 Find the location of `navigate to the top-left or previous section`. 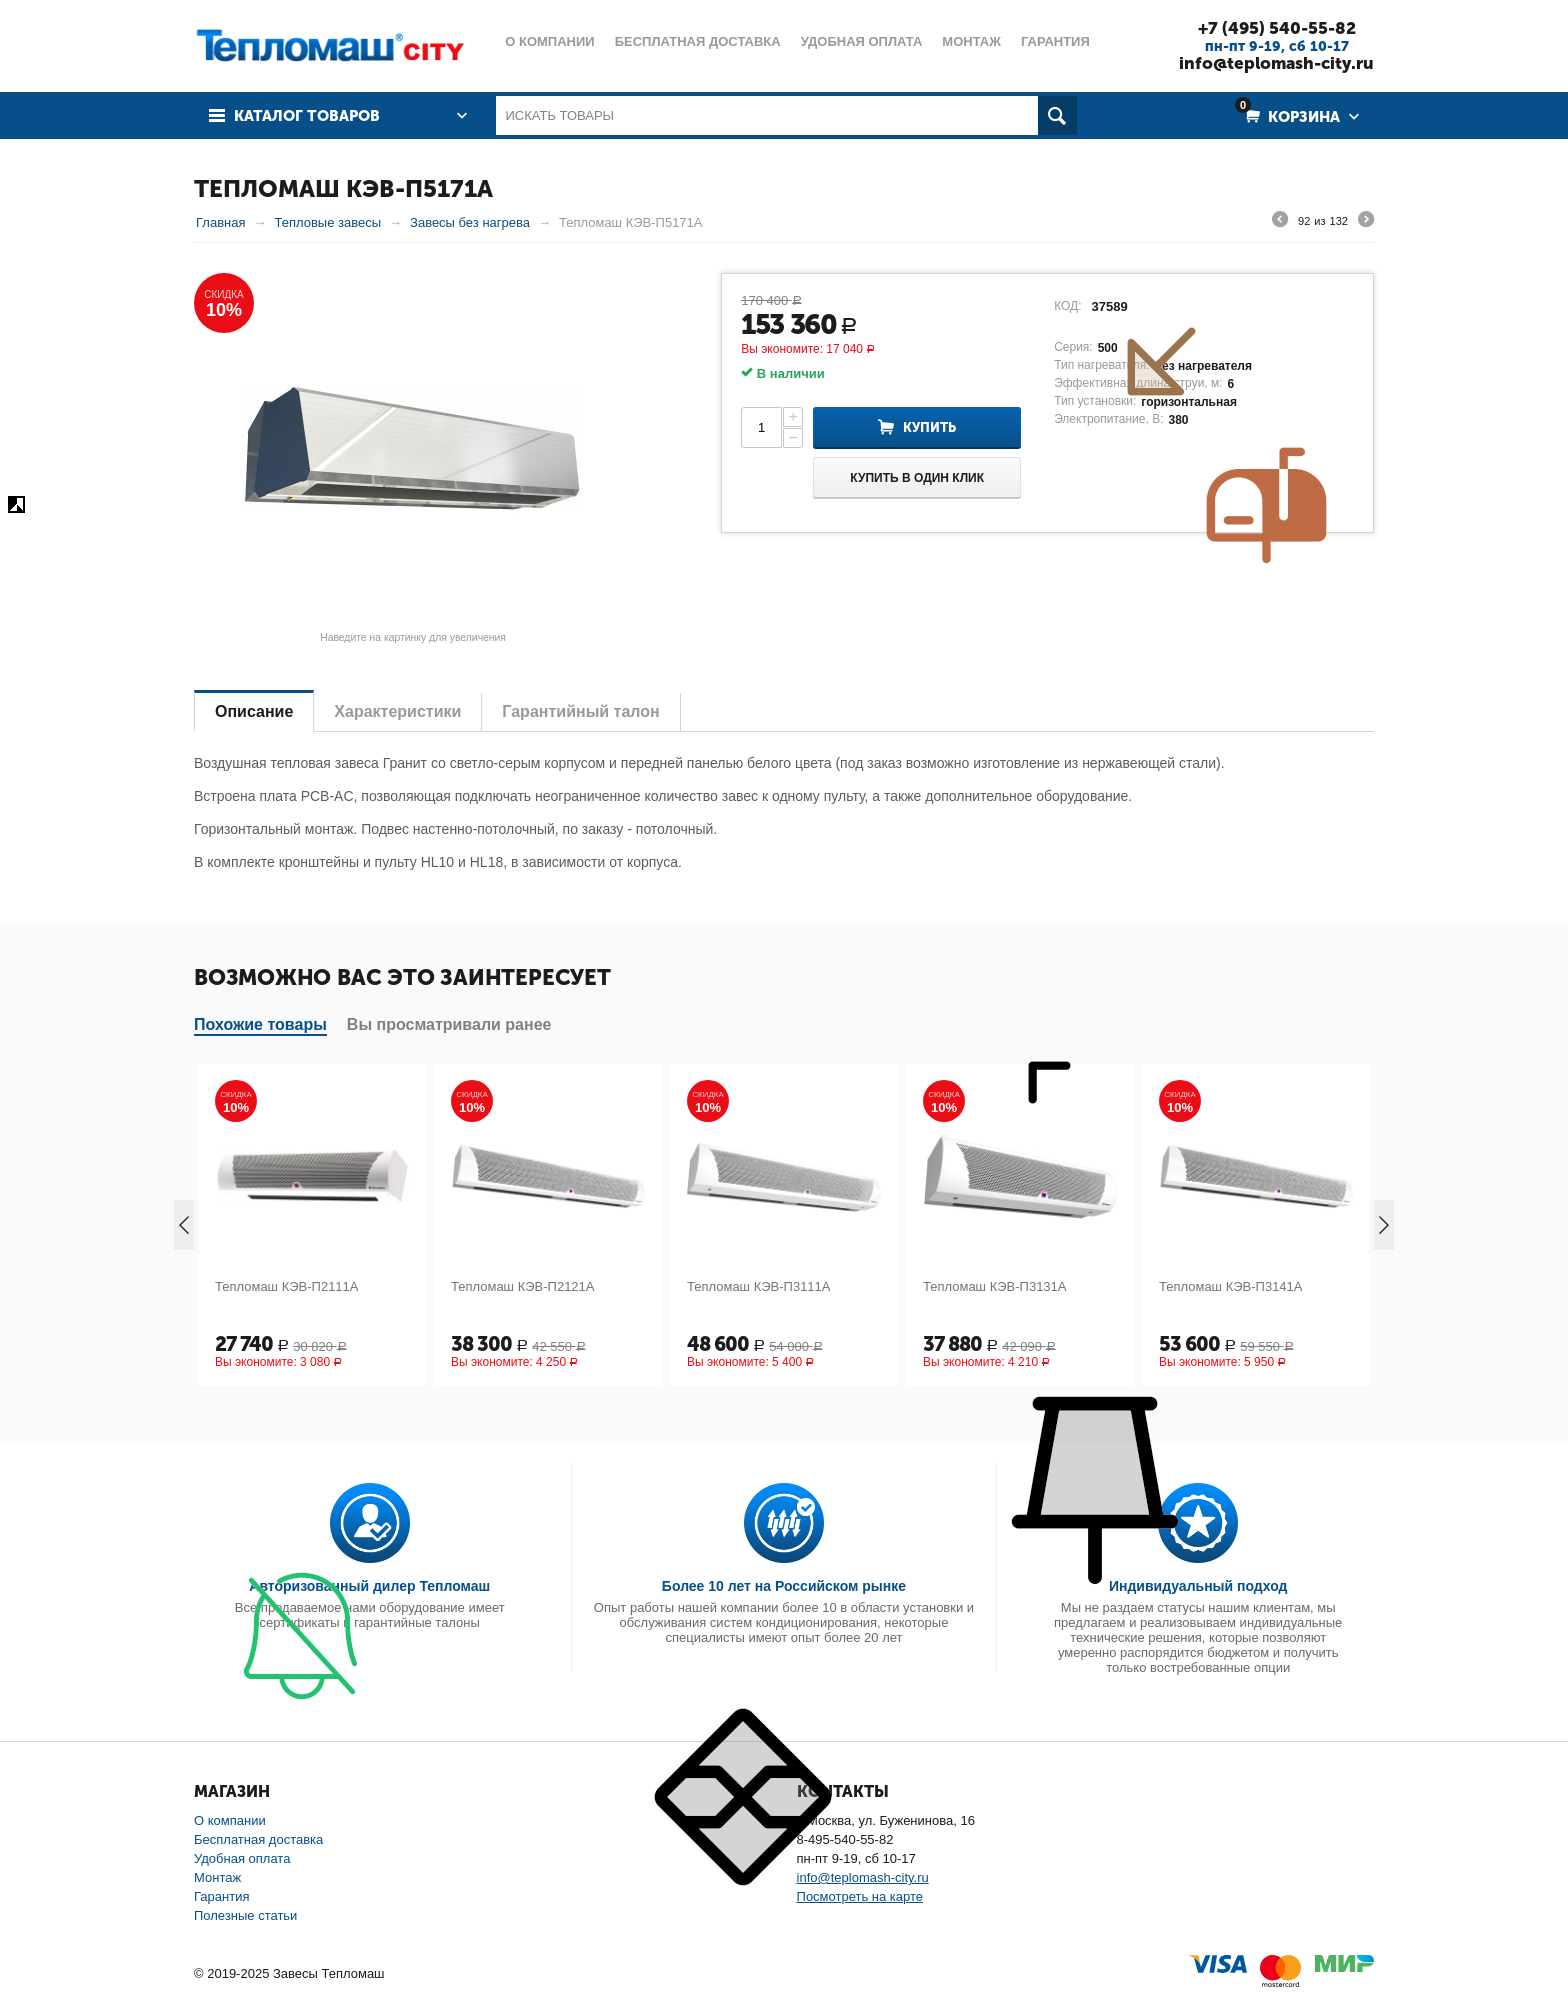

navigate to the top-left or previous section is located at coordinates (1049, 1082).